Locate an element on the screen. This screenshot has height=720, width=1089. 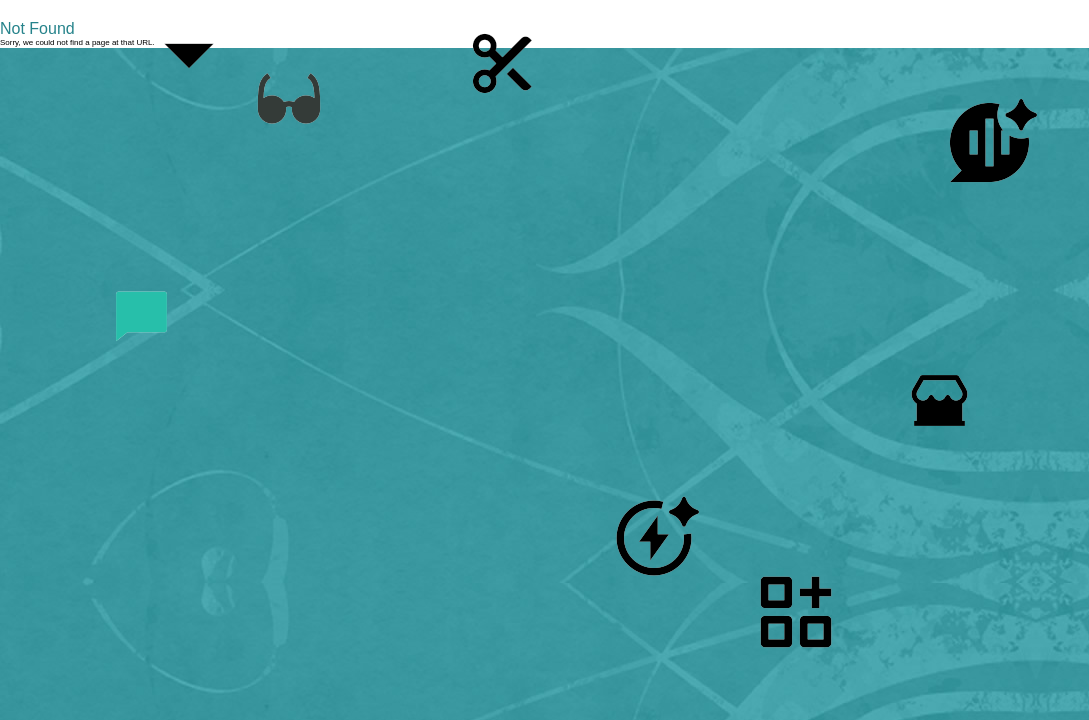
enable reading mode or accessibility features is located at coordinates (289, 101).